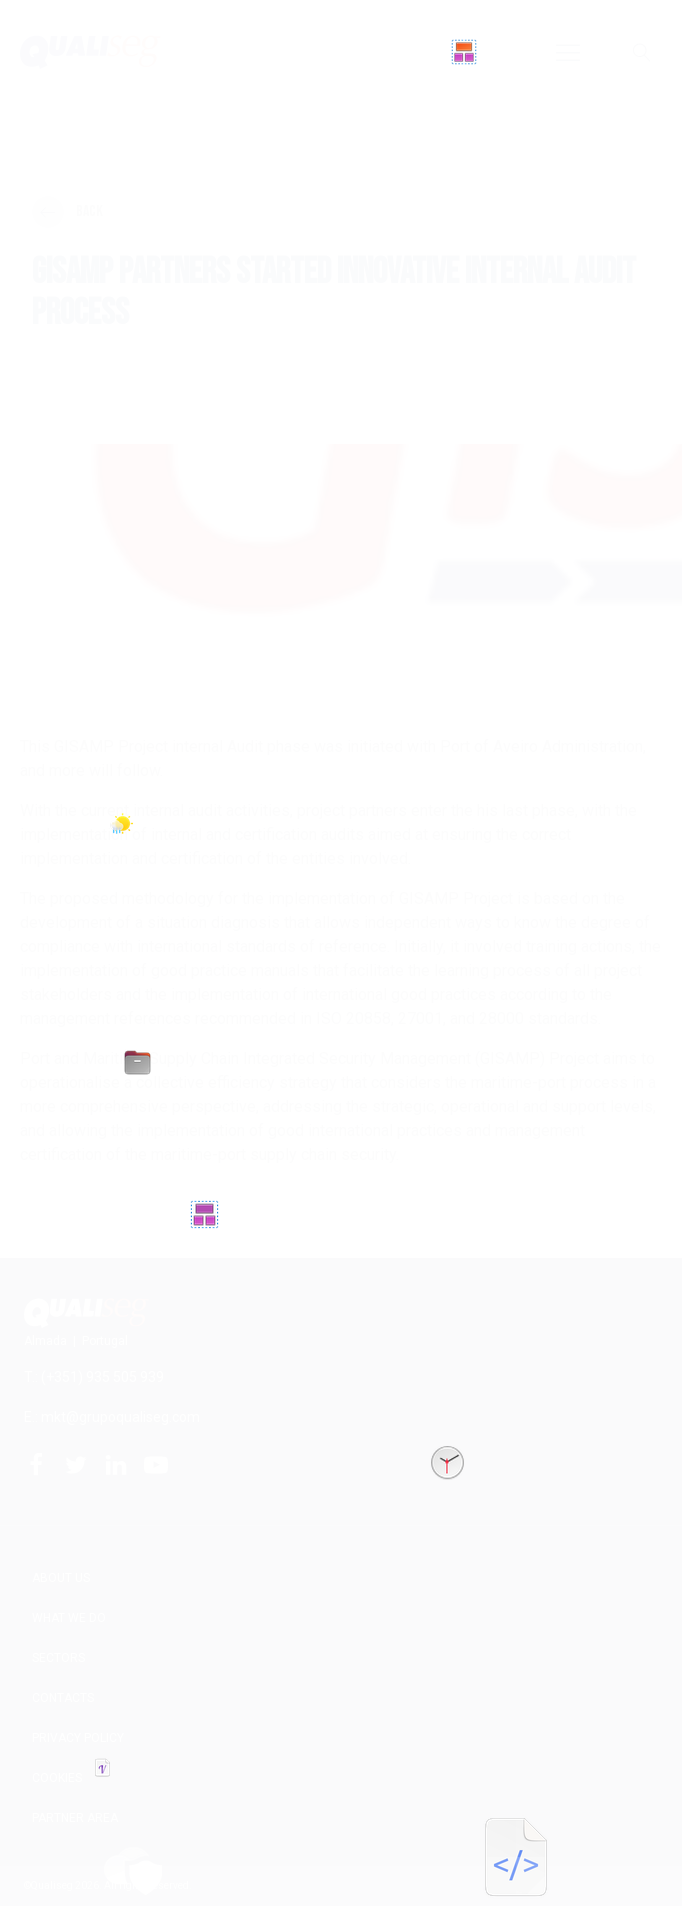 Image resolution: width=682 pixels, height=1906 pixels. What do you see at coordinates (516, 1857) in the screenshot?
I see `an HTML or web document file` at bounding box center [516, 1857].